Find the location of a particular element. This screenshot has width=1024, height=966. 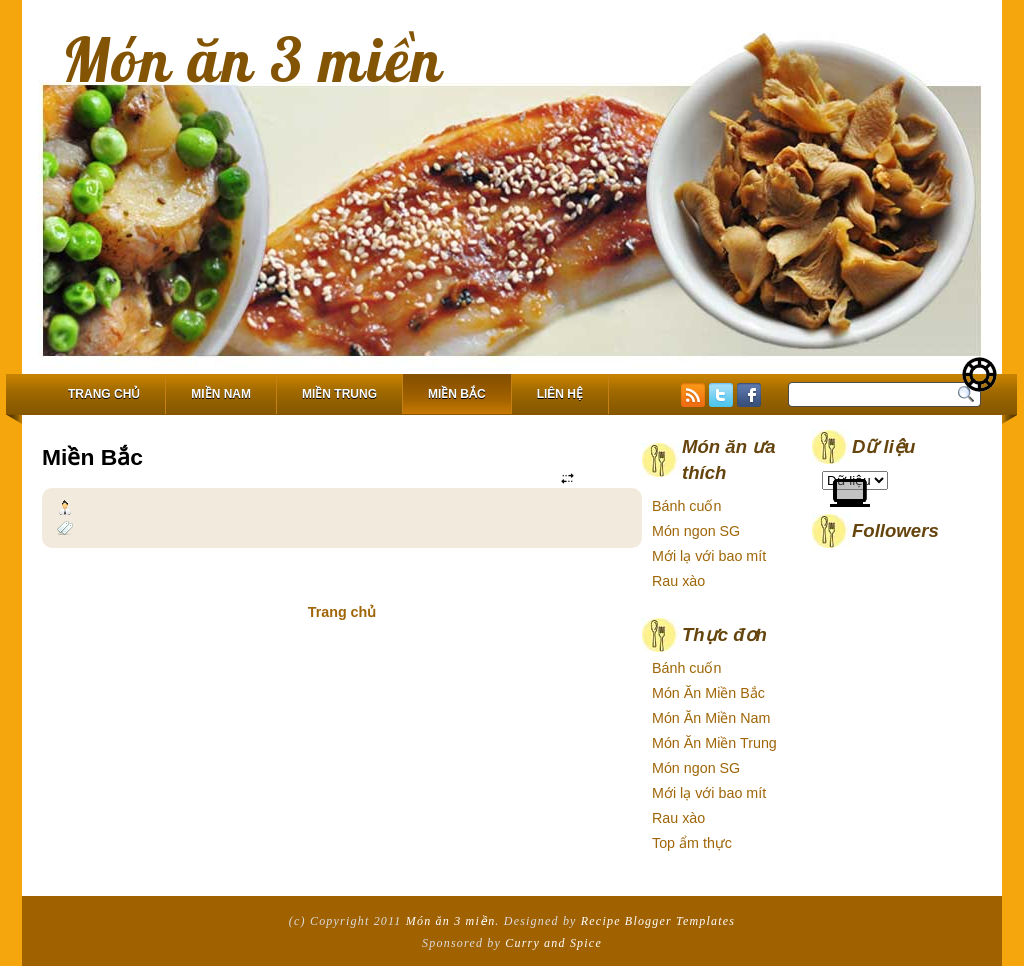

open VSCO photo editing app is located at coordinates (979, 374).